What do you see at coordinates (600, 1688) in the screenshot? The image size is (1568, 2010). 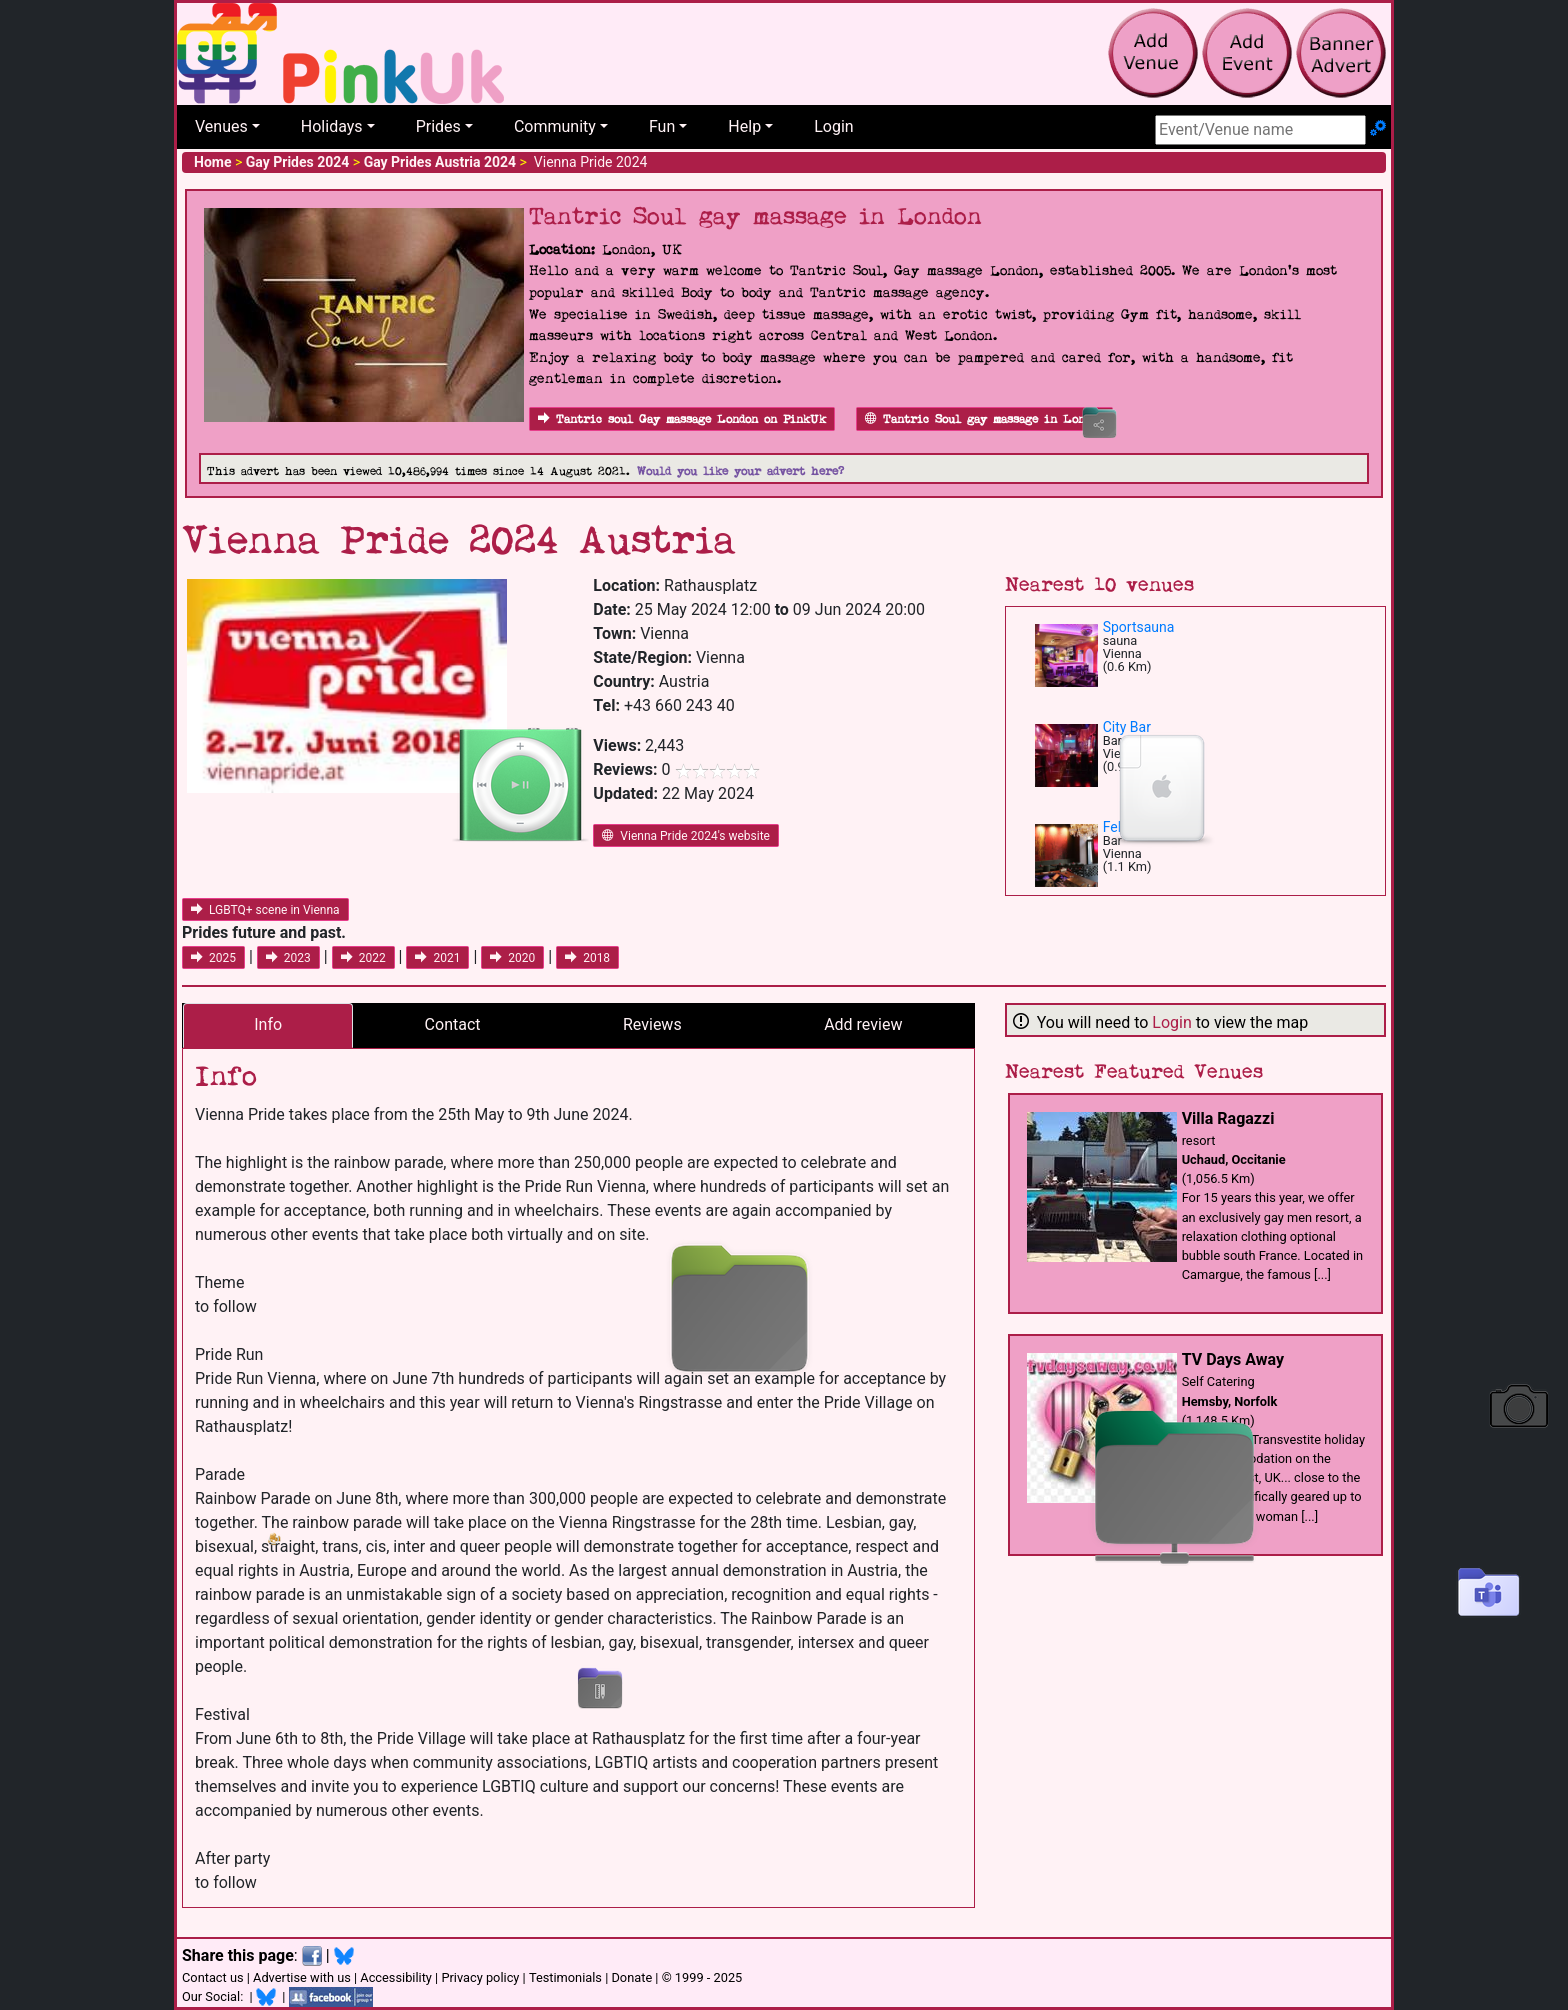 I see `access your templates folder` at bounding box center [600, 1688].